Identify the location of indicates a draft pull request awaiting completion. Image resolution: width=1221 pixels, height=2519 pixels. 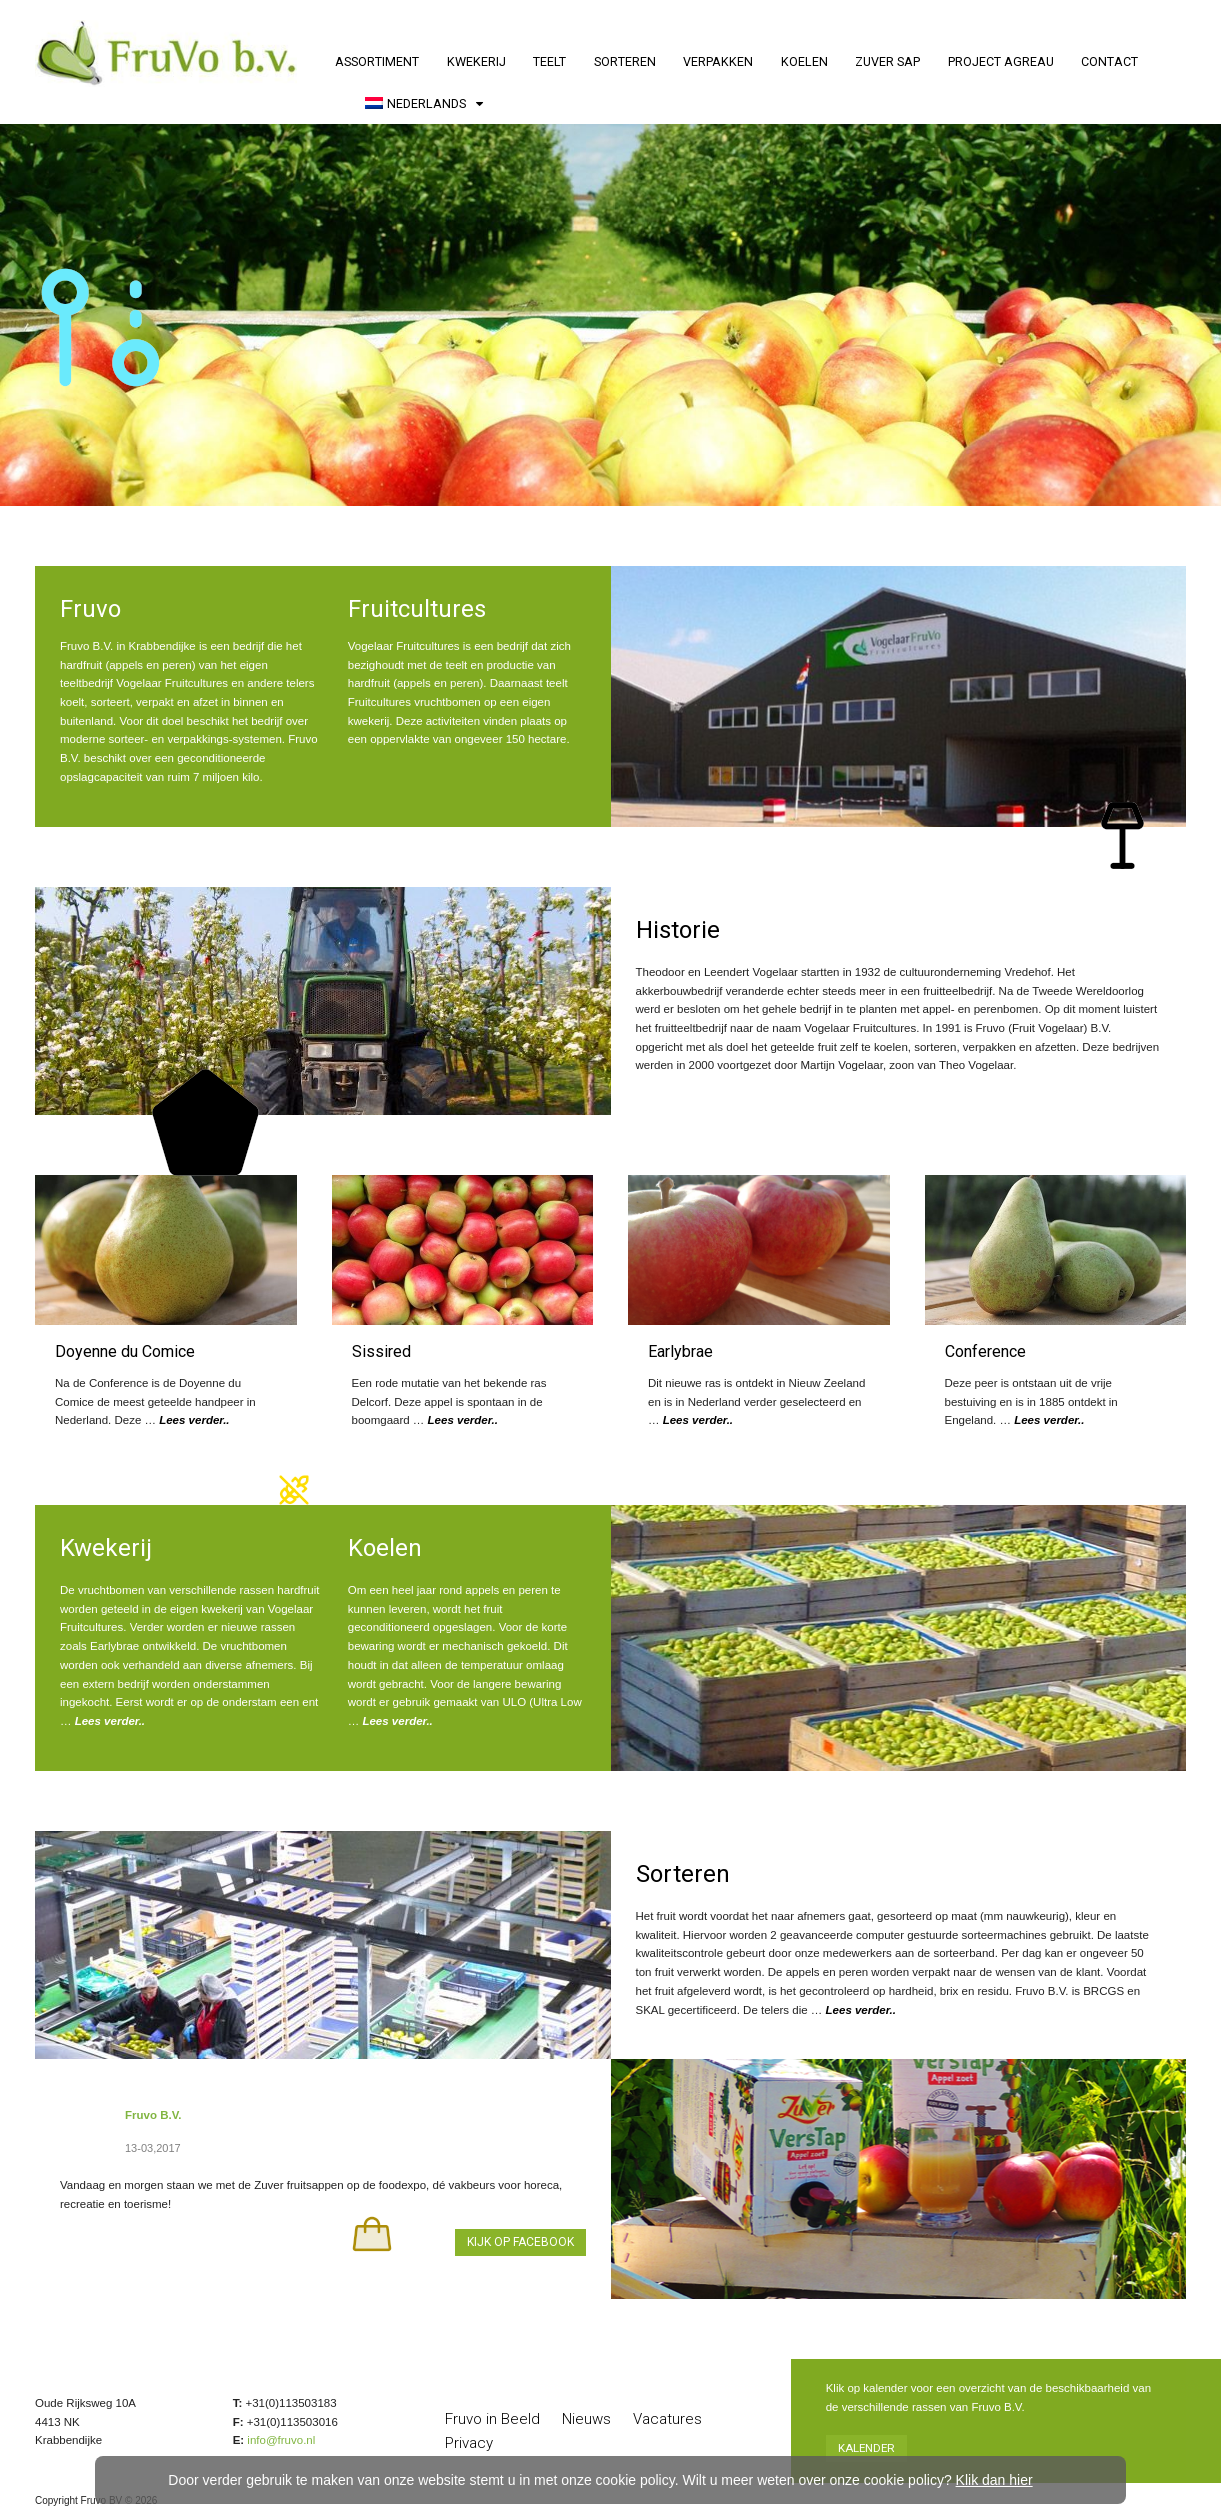
(100, 327).